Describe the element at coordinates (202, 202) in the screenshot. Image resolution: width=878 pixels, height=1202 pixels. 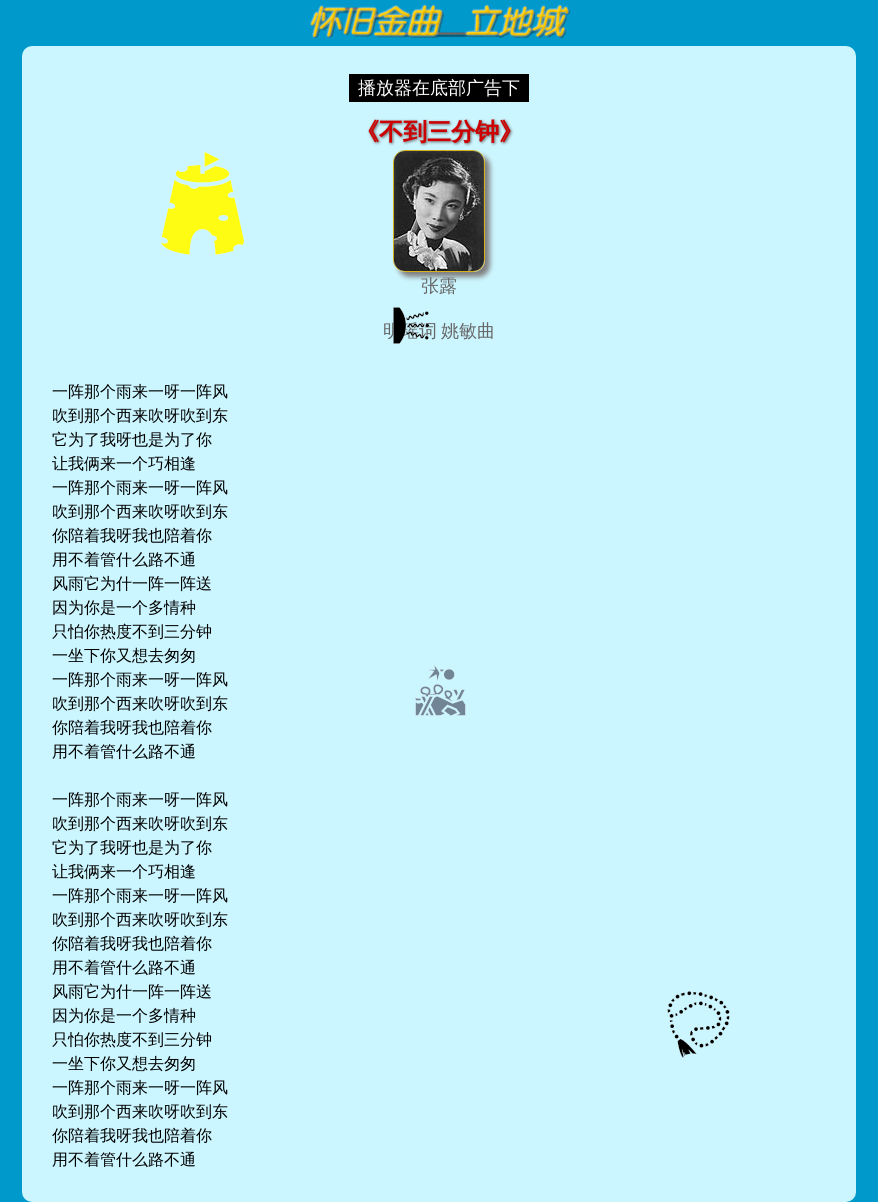
I see `access beach or sandbox game mode` at that location.